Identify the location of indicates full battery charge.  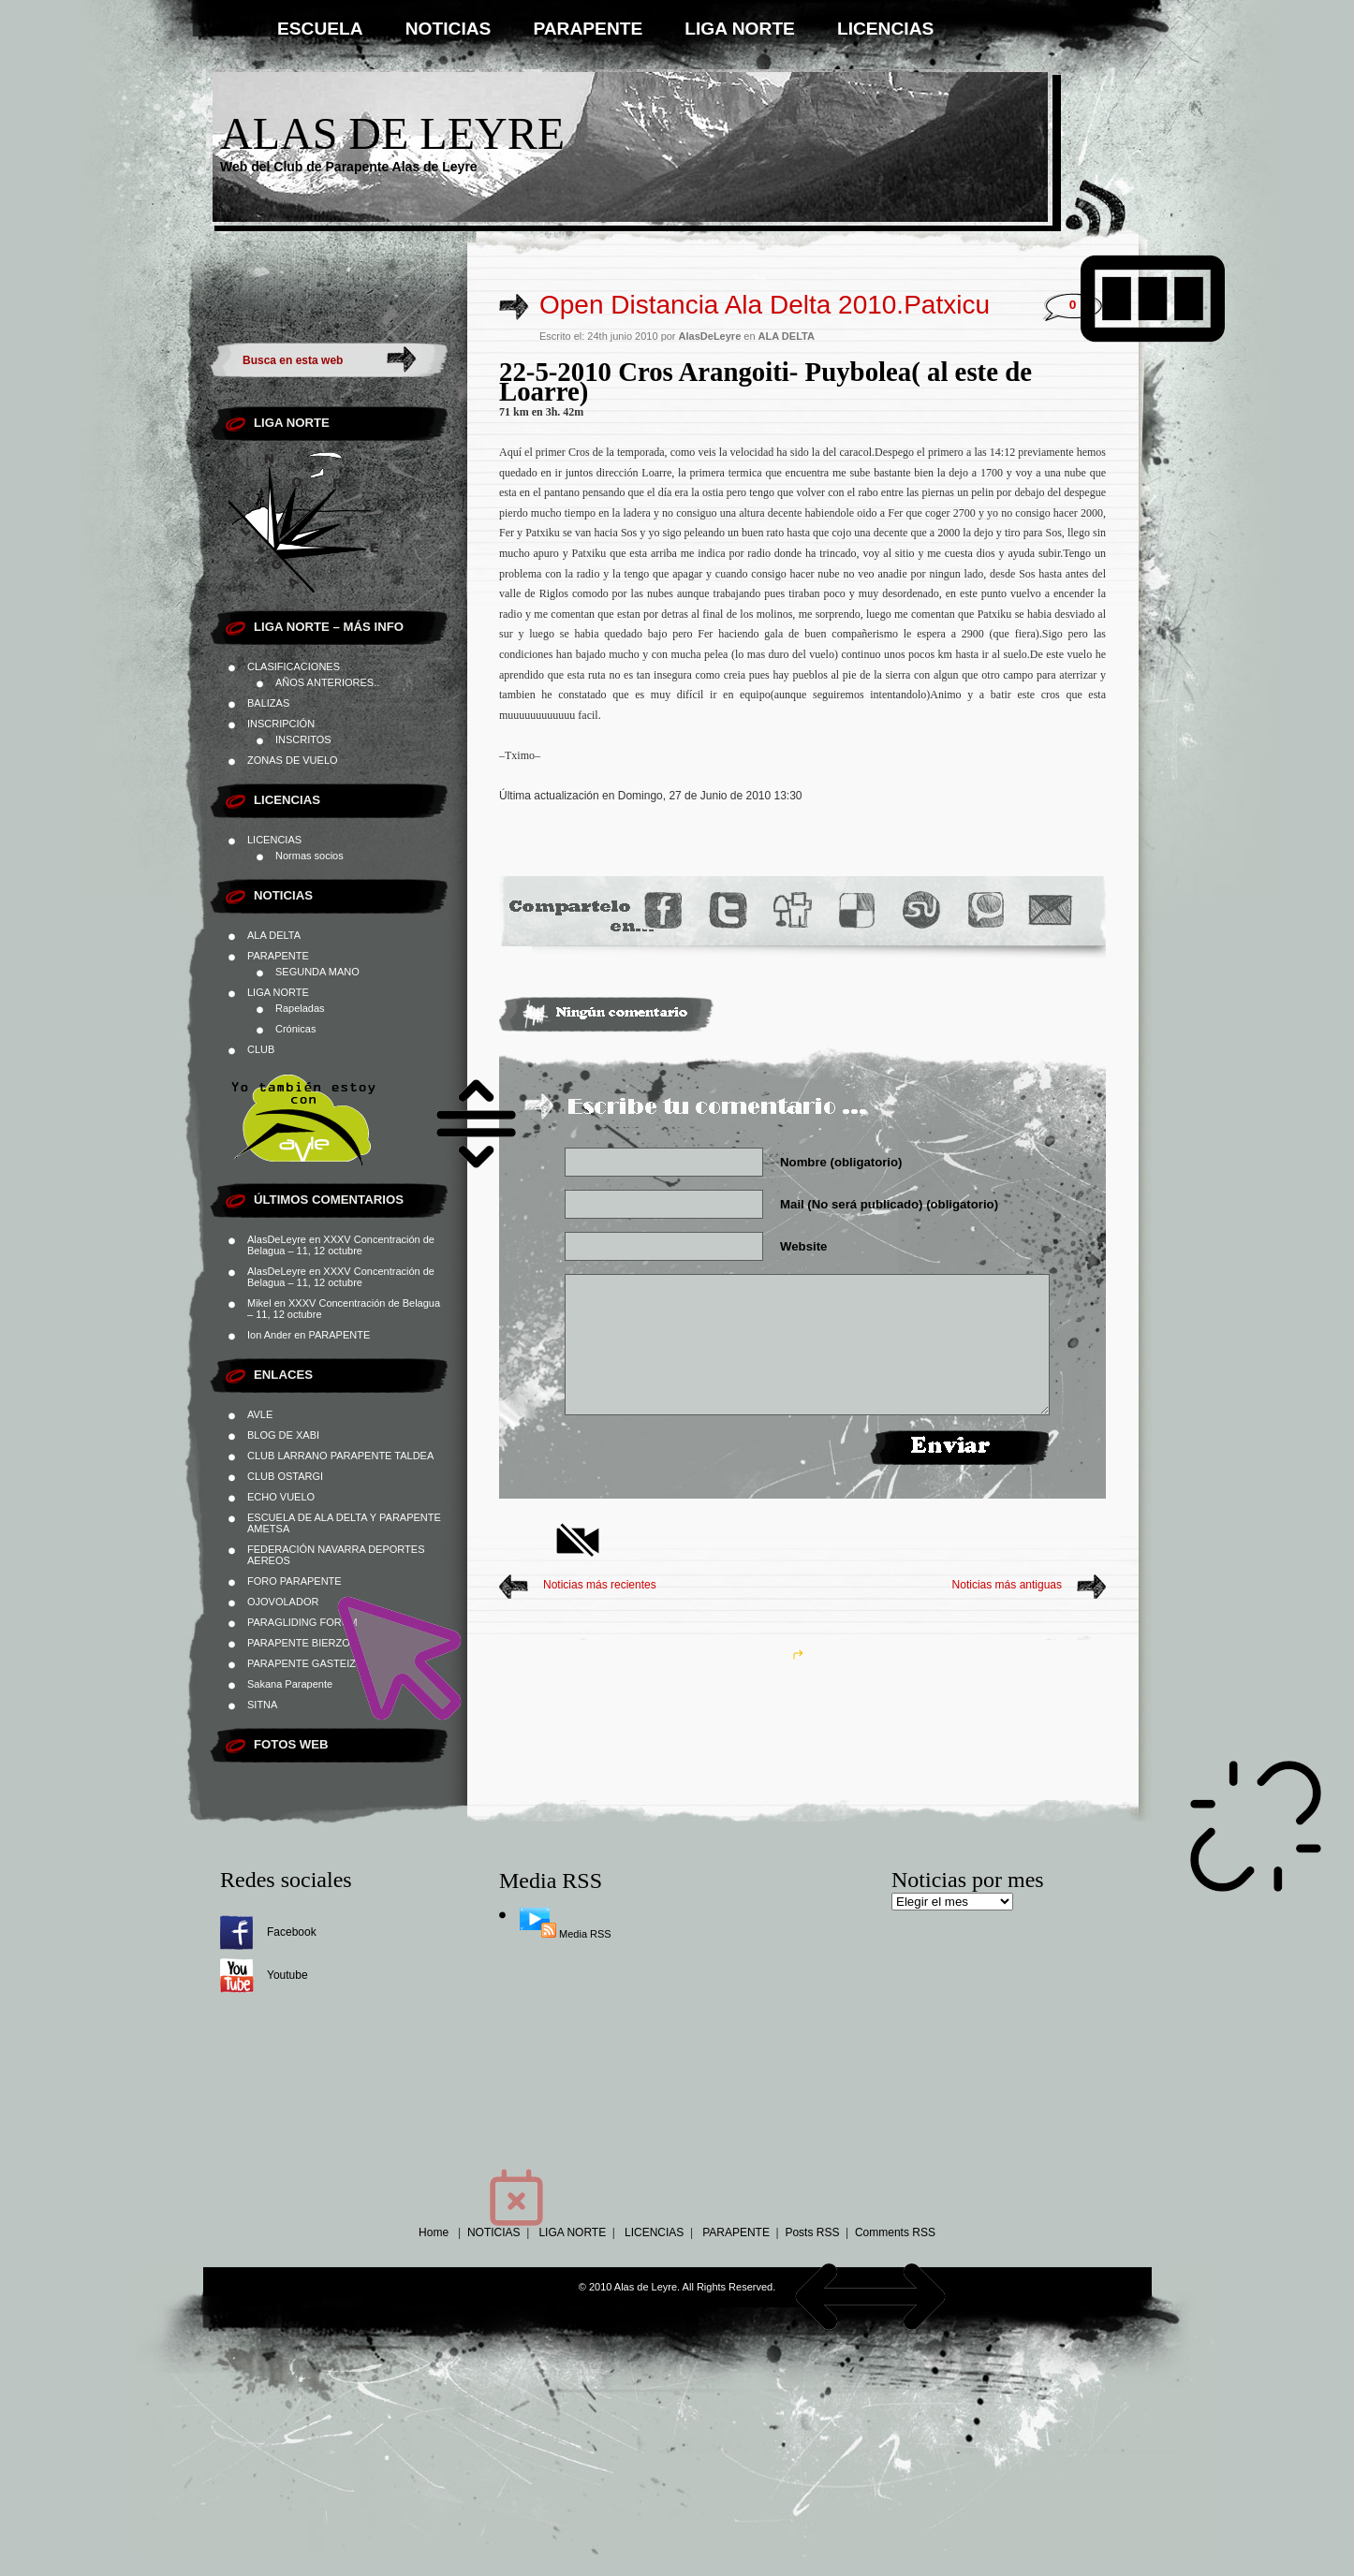
(1153, 299).